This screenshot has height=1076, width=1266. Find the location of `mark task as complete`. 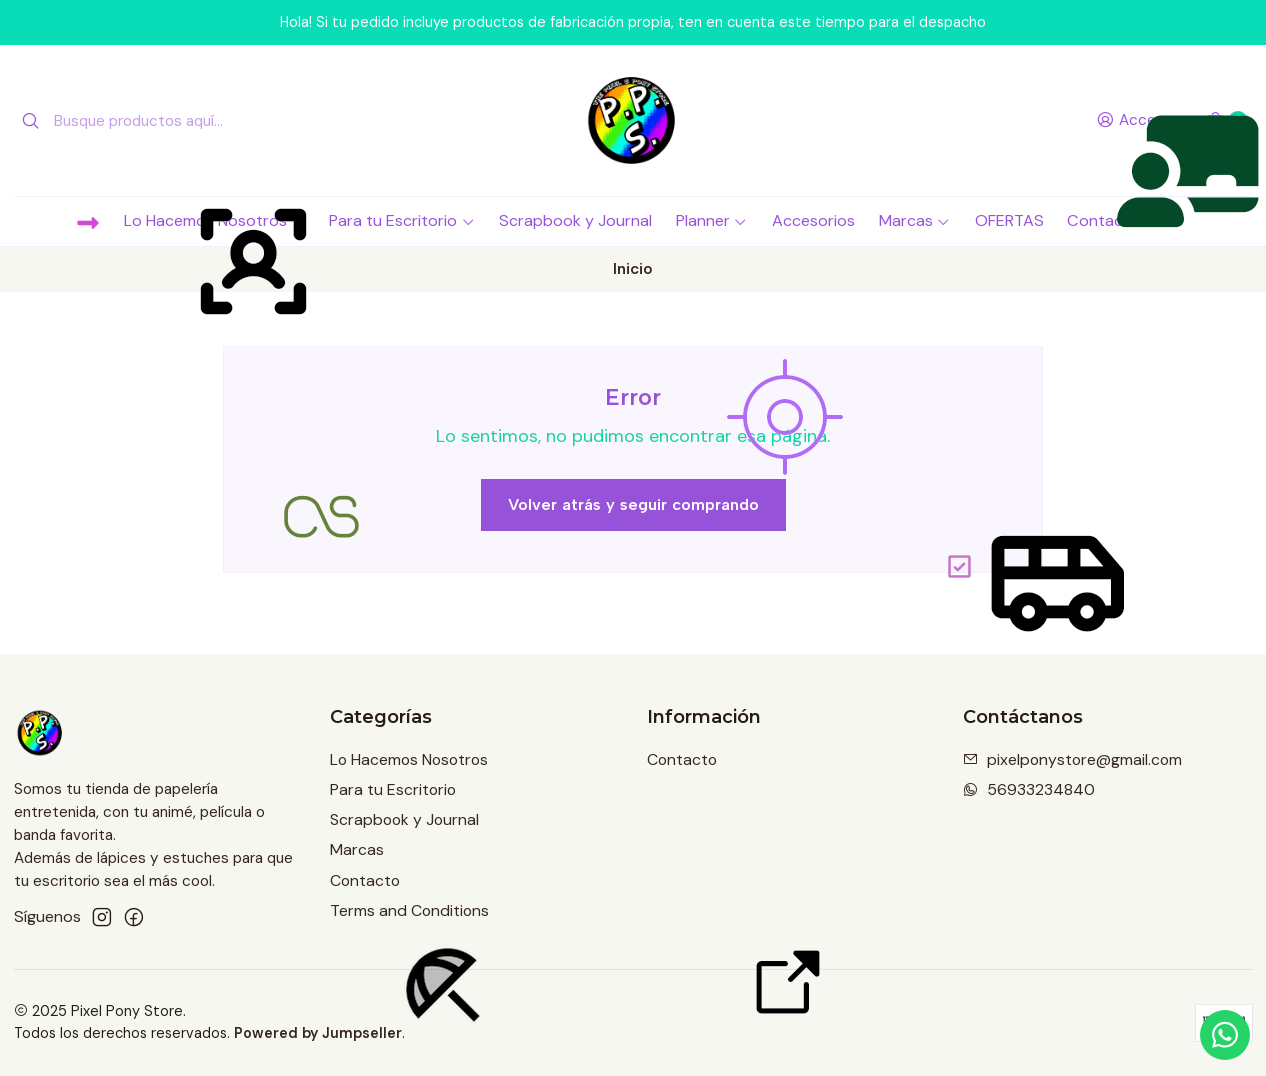

mark task as complete is located at coordinates (959, 566).